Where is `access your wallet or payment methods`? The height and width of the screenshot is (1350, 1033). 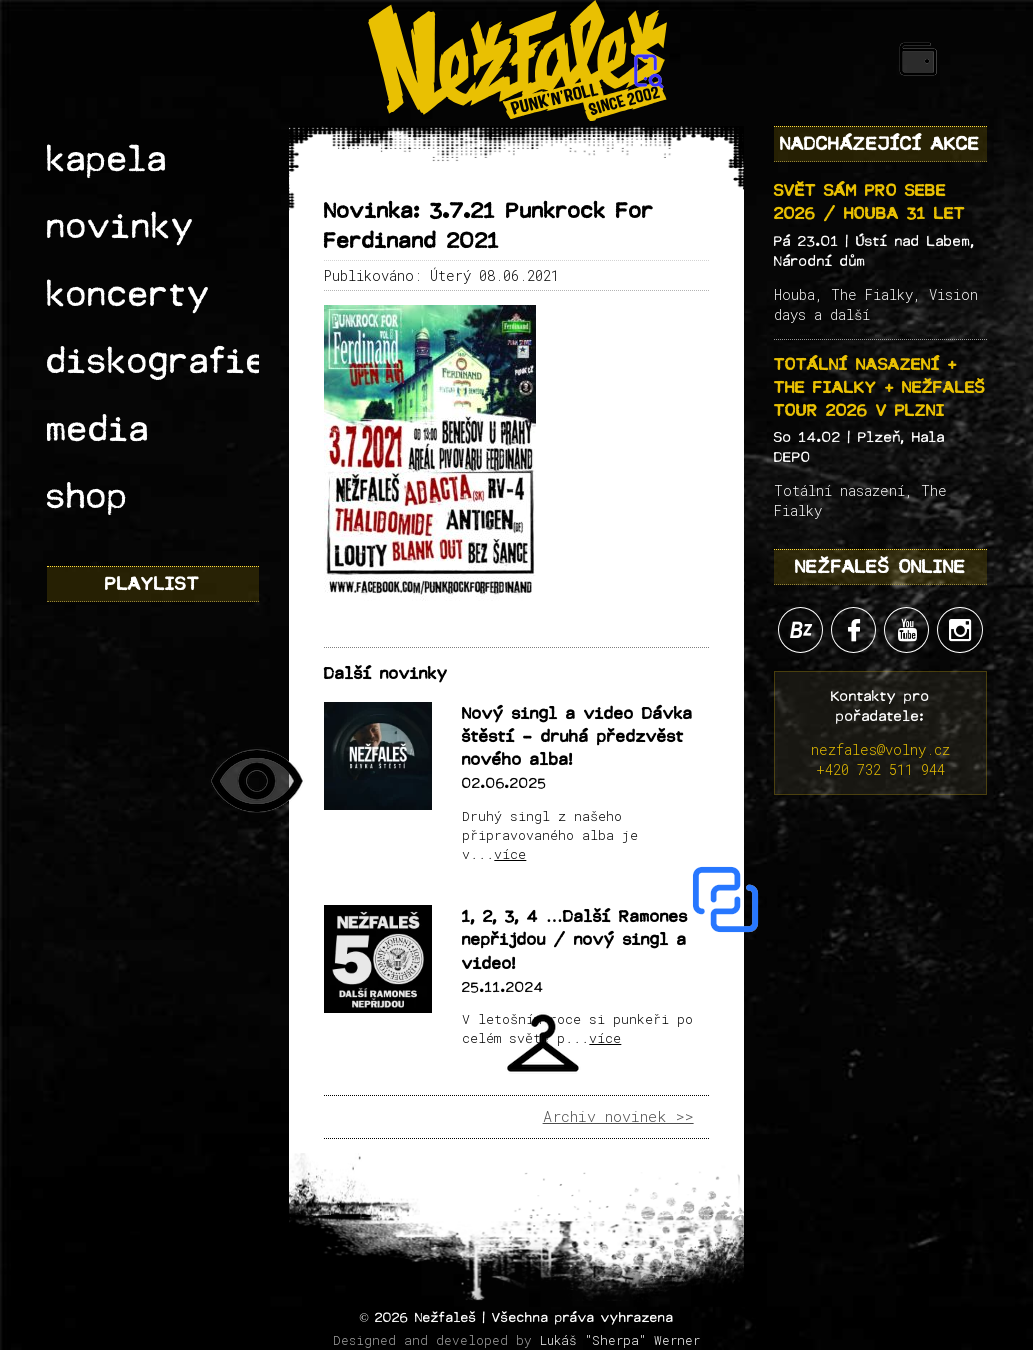
access your wallet or payment methods is located at coordinates (917, 60).